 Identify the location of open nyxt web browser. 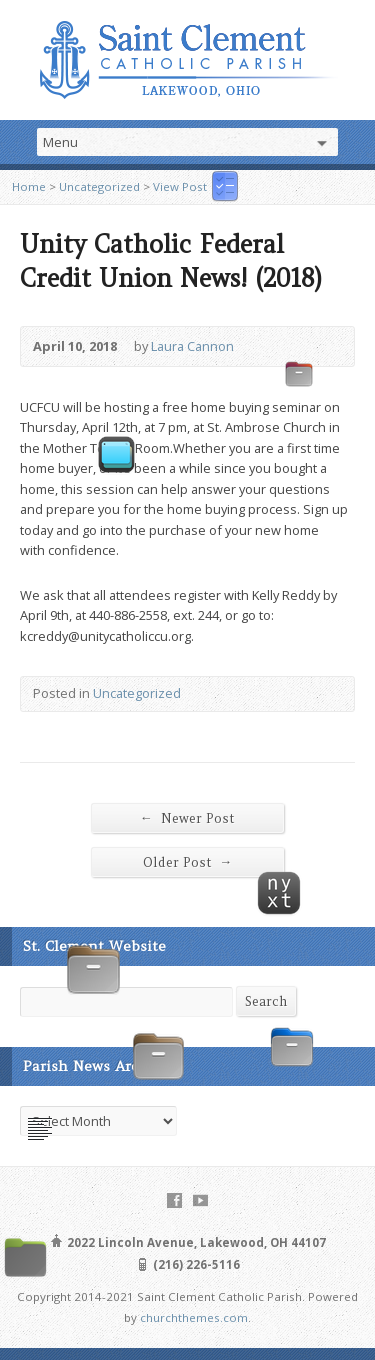
(279, 893).